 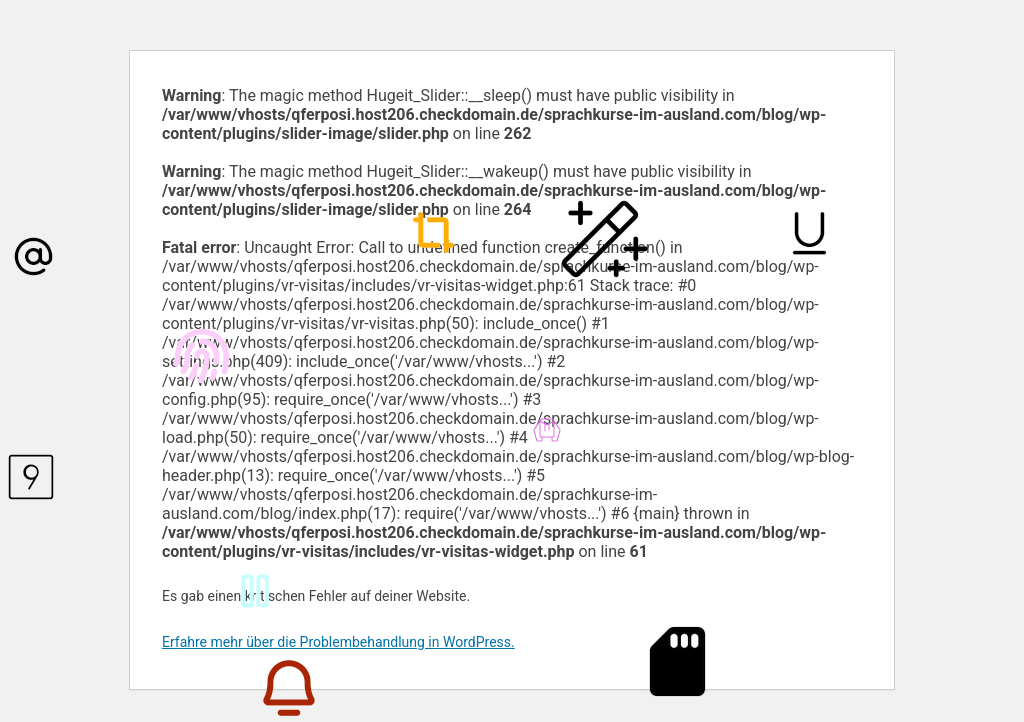 What do you see at coordinates (600, 239) in the screenshot?
I see `apply automatic enhancements or effects` at bounding box center [600, 239].